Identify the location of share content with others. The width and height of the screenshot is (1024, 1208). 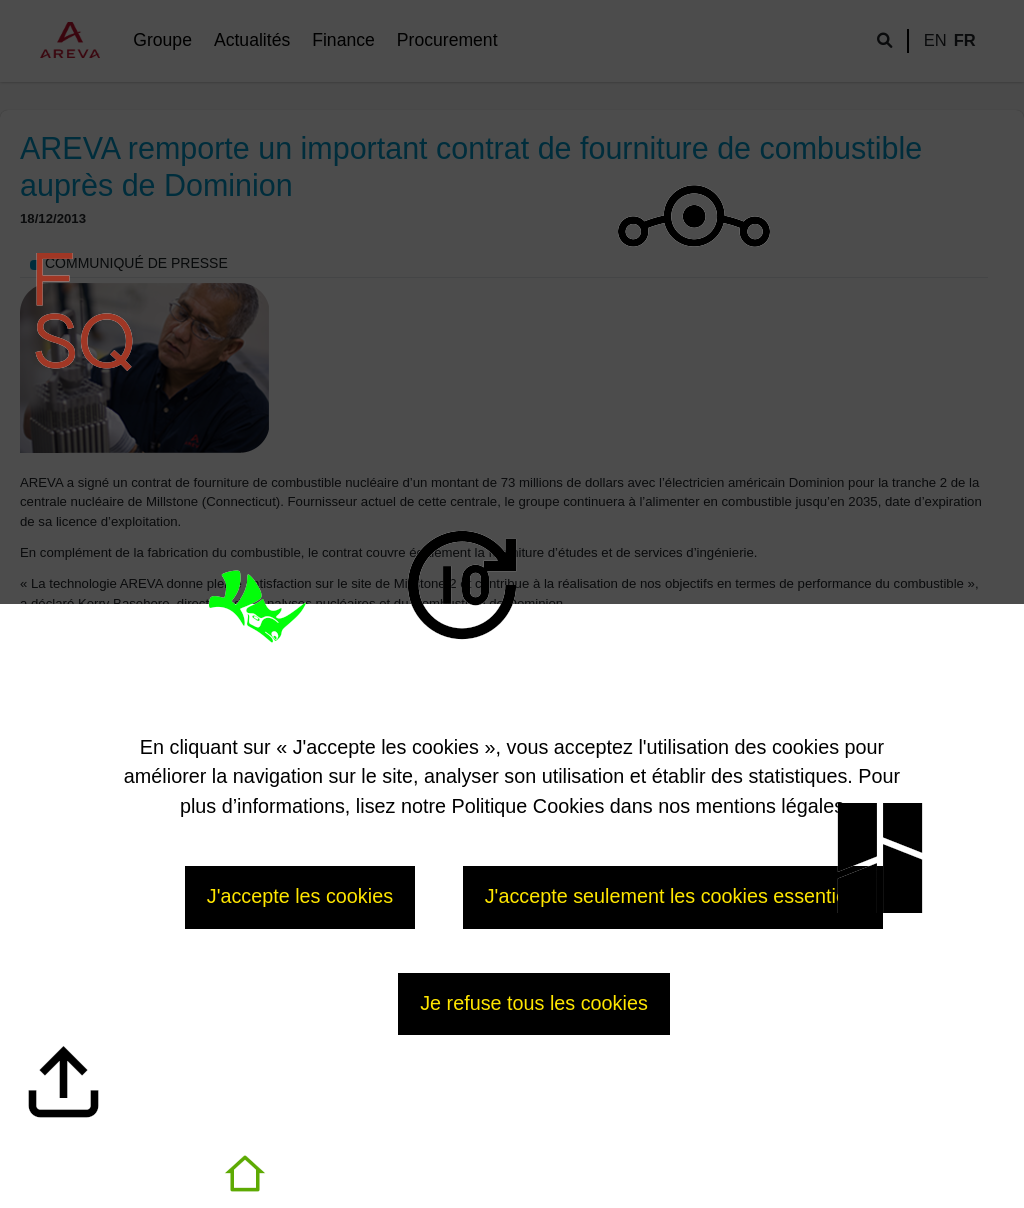
(63, 1082).